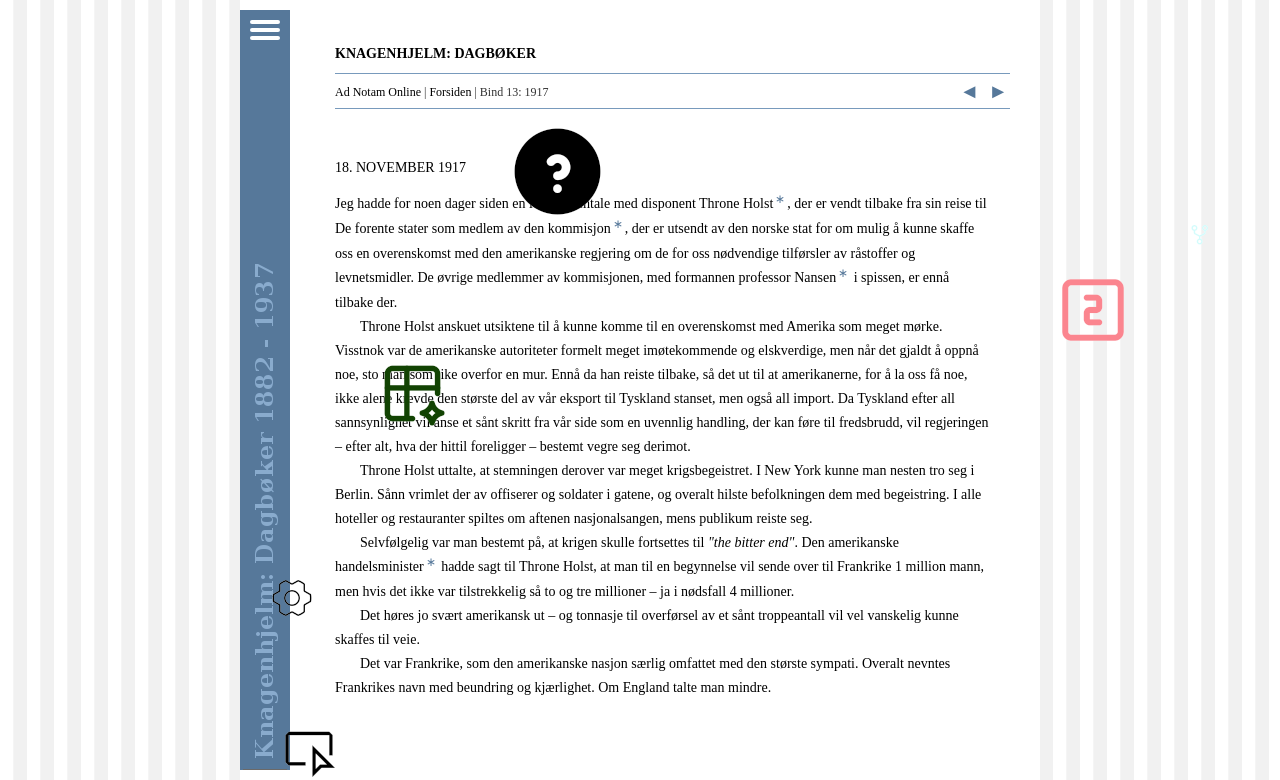 Image resolution: width=1280 pixels, height=780 pixels. Describe the element at coordinates (309, 752) in the screenshot. I see `inspect element on page` at that location.